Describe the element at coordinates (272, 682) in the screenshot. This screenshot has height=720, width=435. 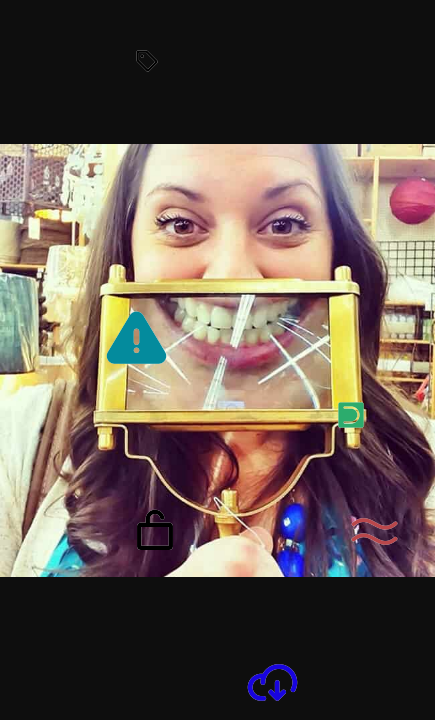
I see `download from cloud storage` at that location.